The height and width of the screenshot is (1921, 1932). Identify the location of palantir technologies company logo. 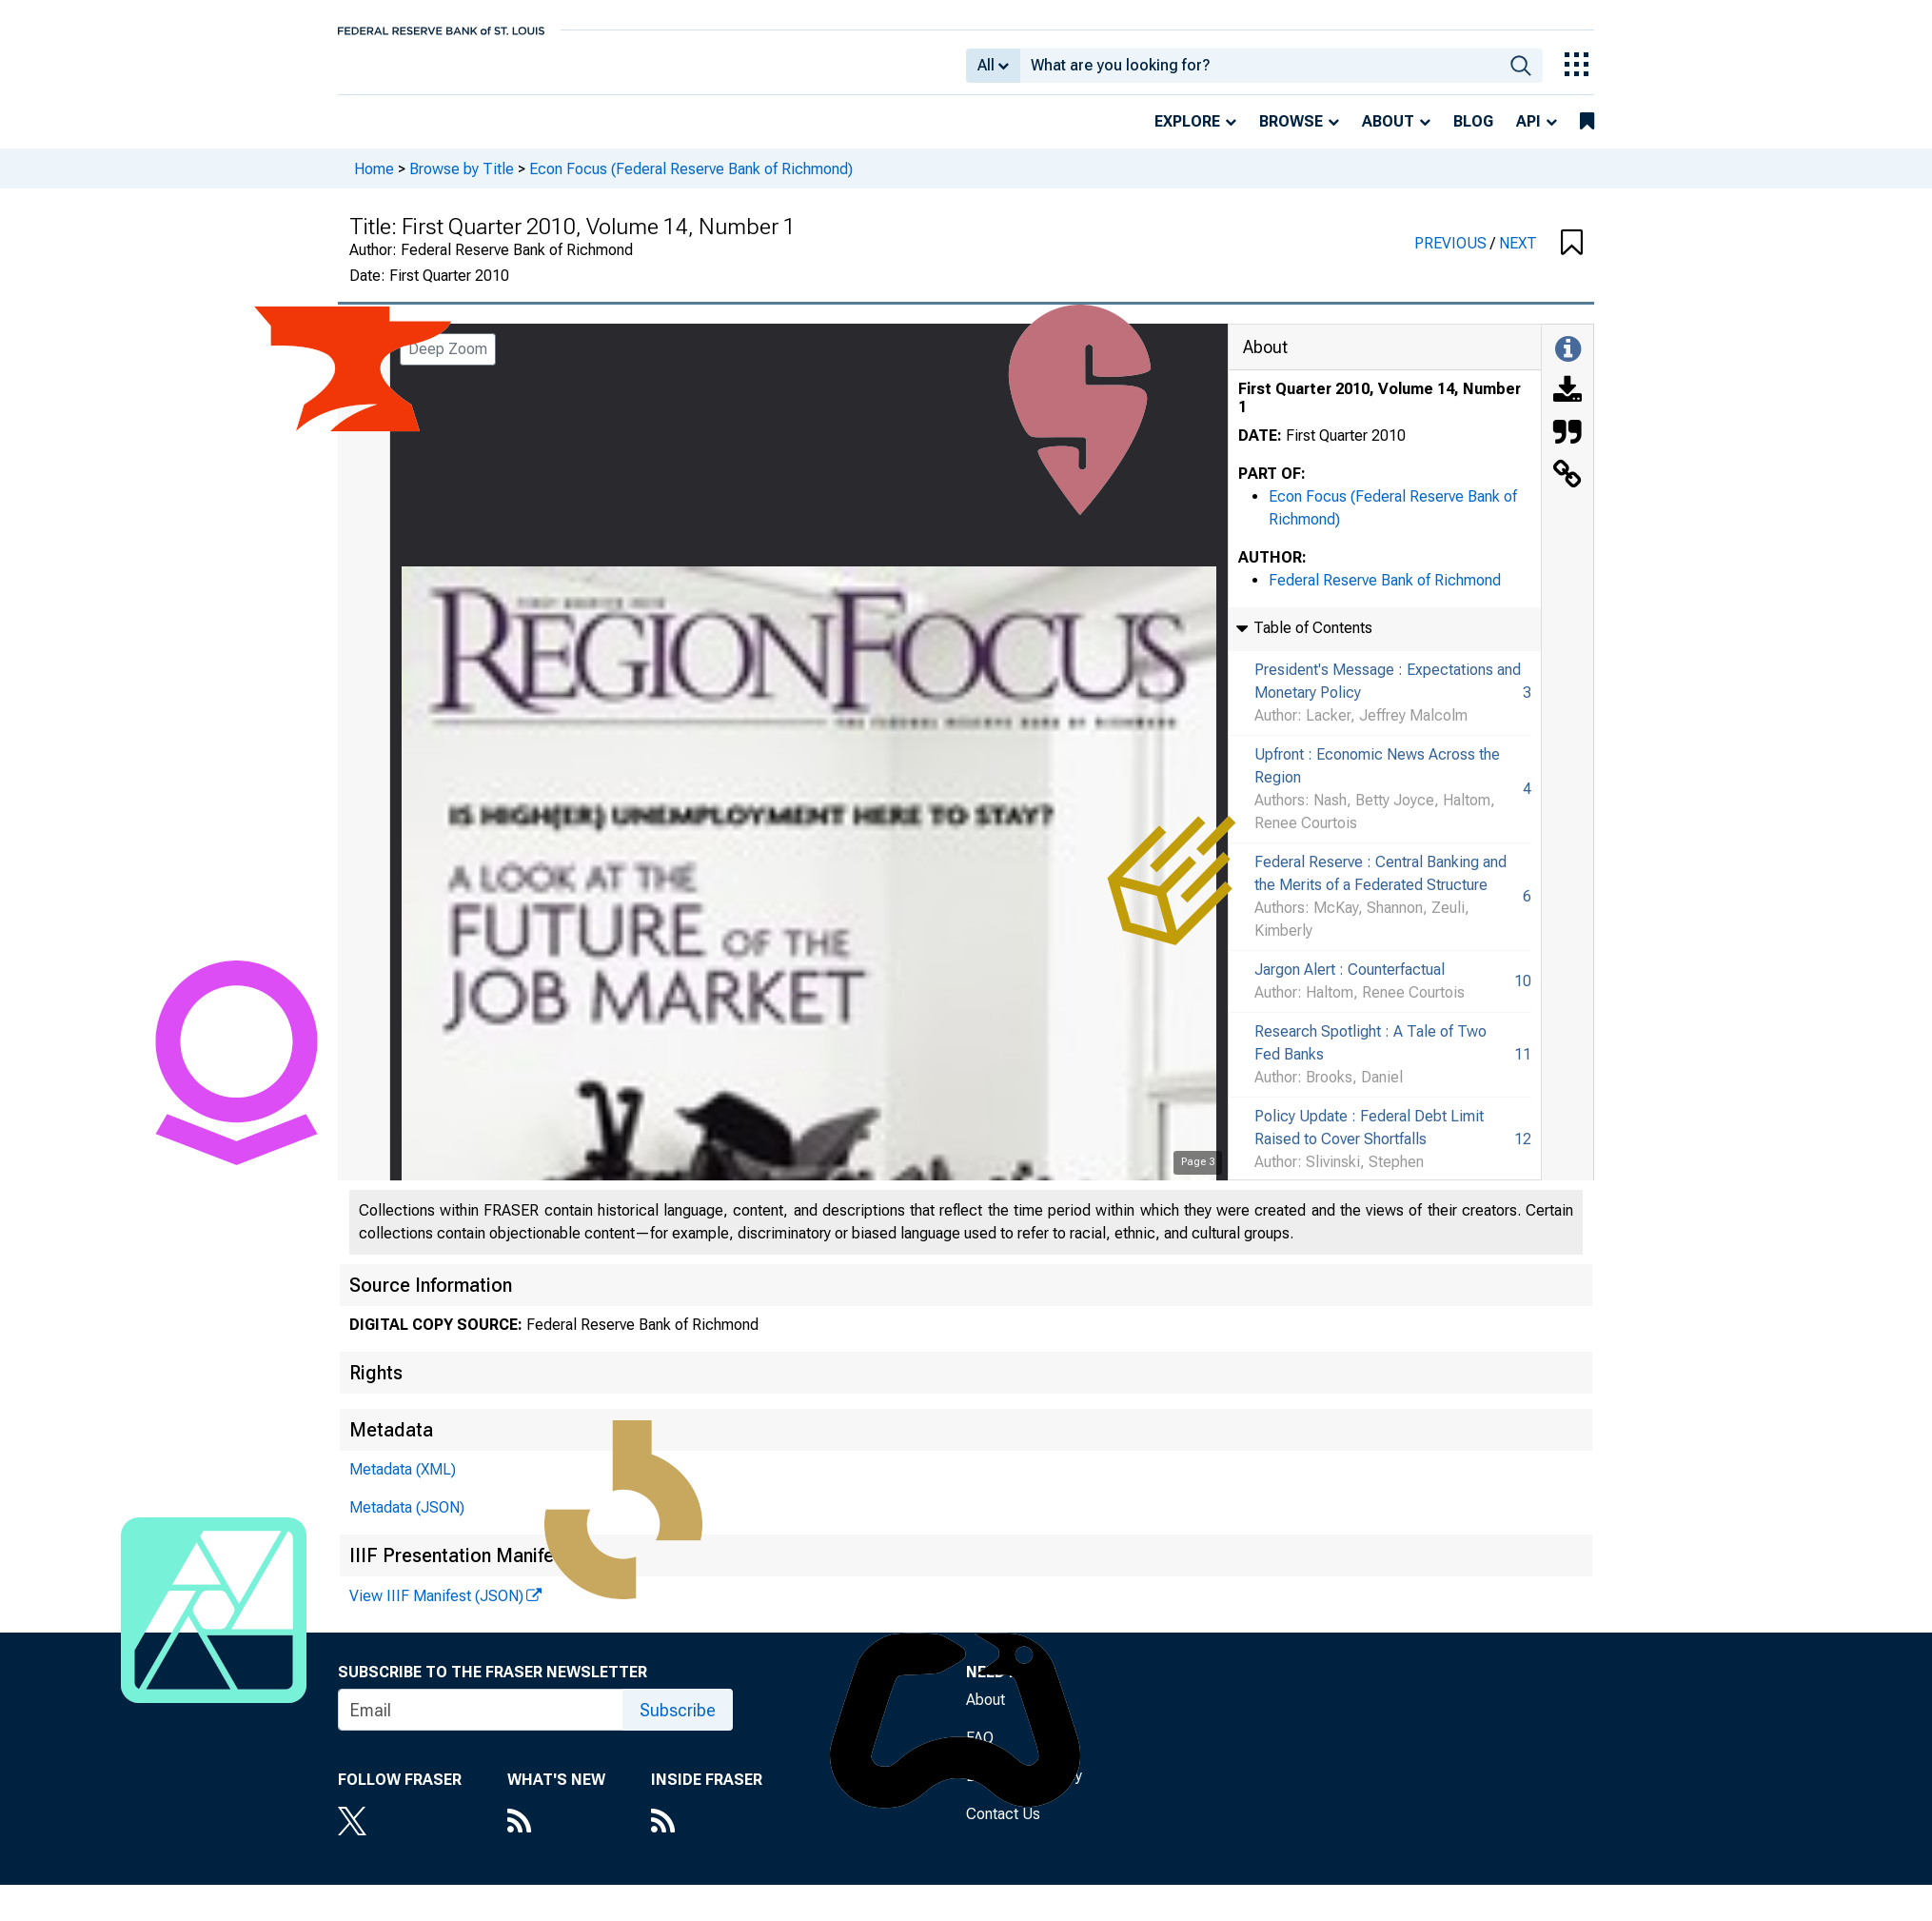
(236, 1062).